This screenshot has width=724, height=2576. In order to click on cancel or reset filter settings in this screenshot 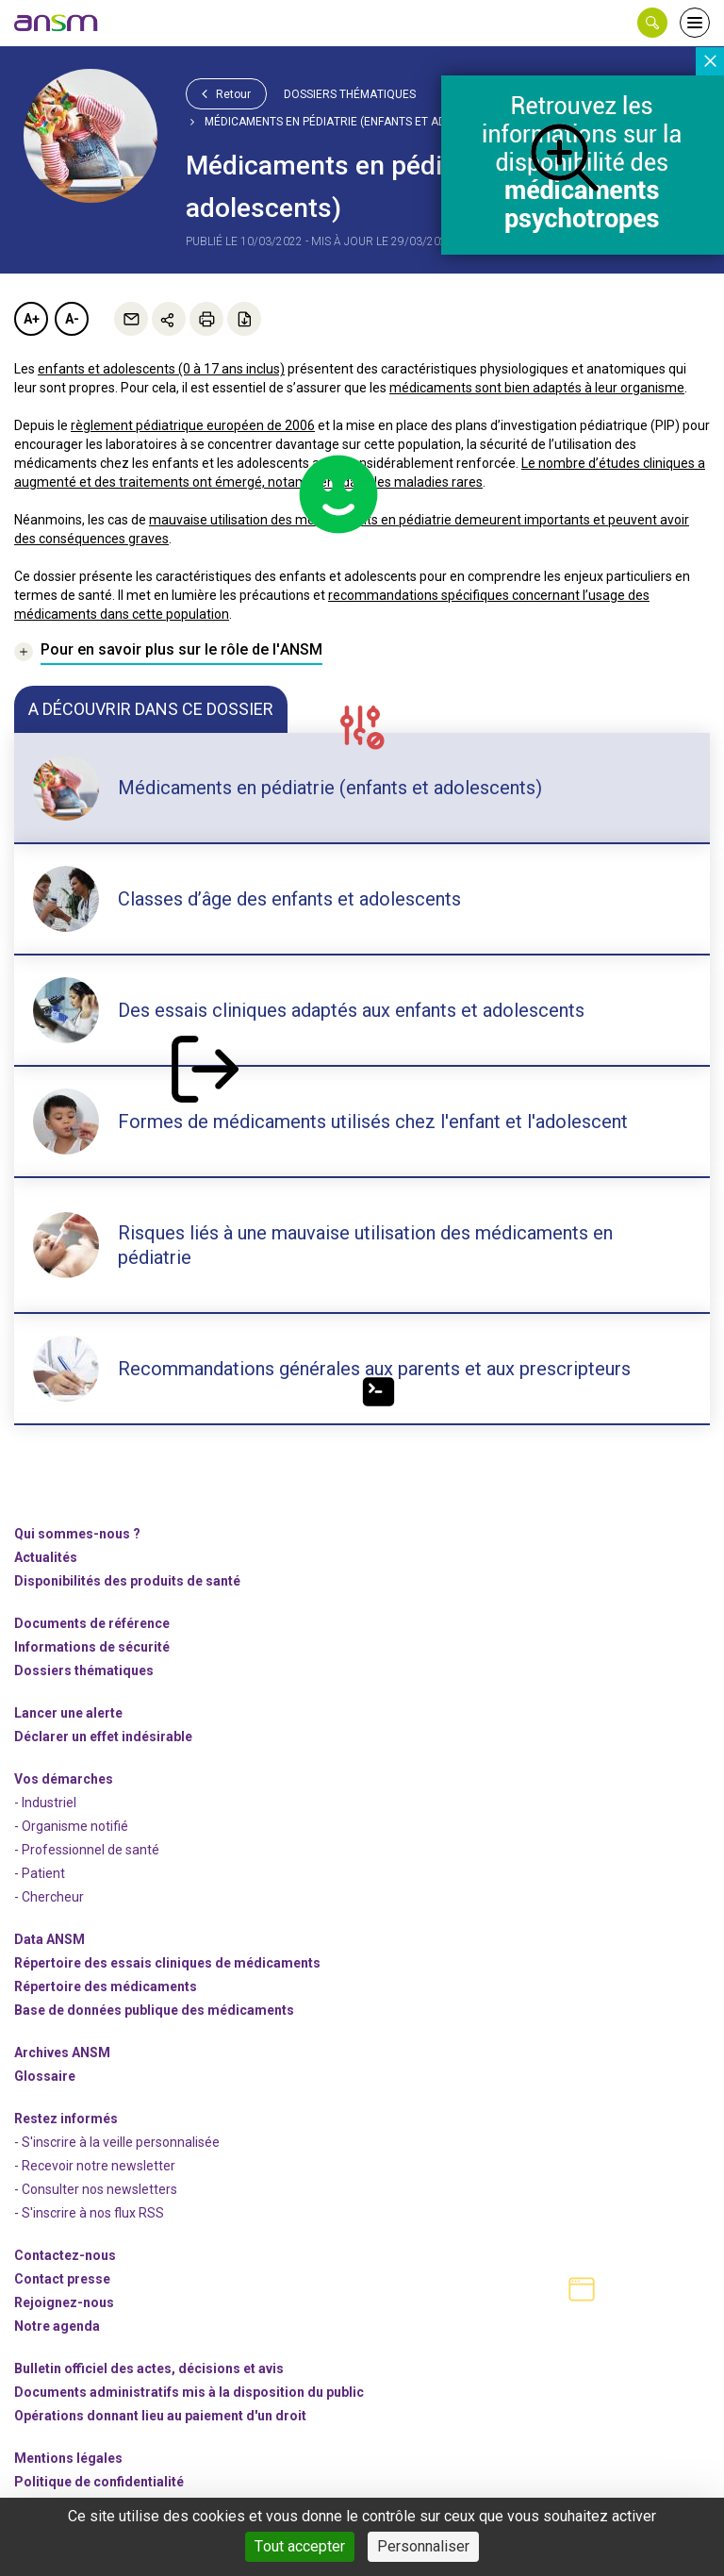, I will do `click(360, 725)`.